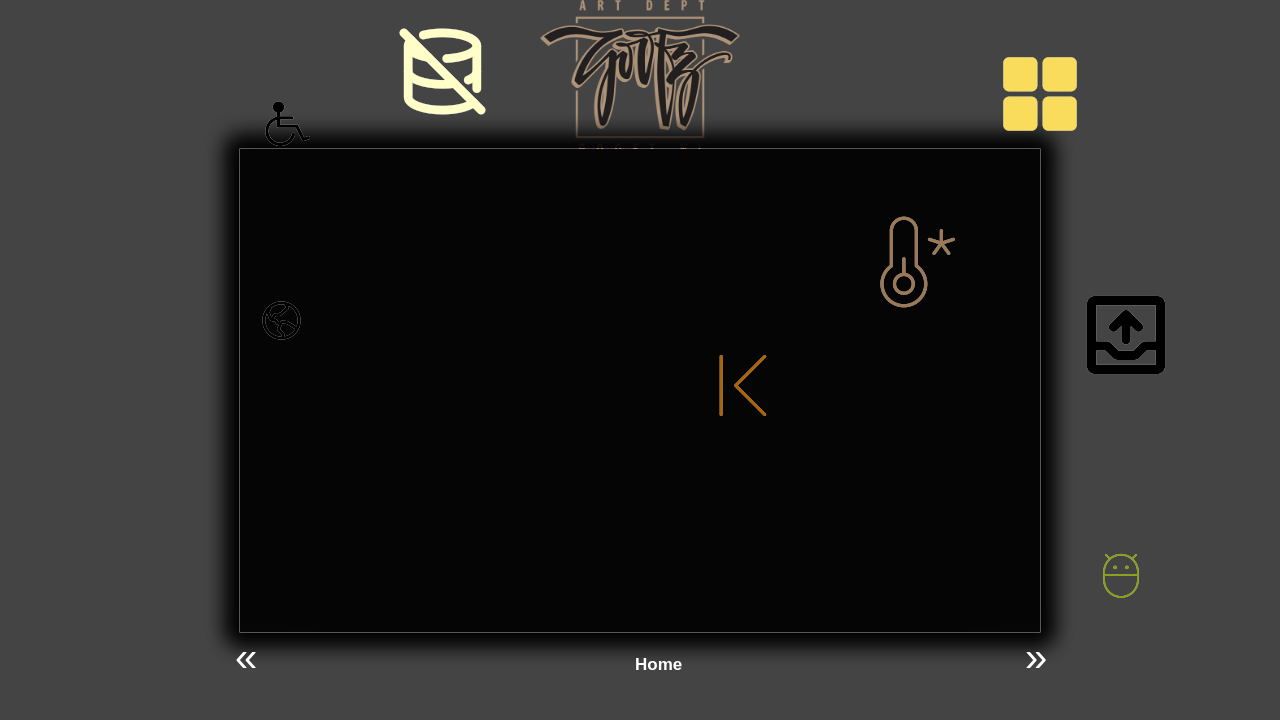  What do you see at coordinates (907, 262) in the screenshot?
I see `indicates low temperature or cold conditions` at bounding box center [907, 262].